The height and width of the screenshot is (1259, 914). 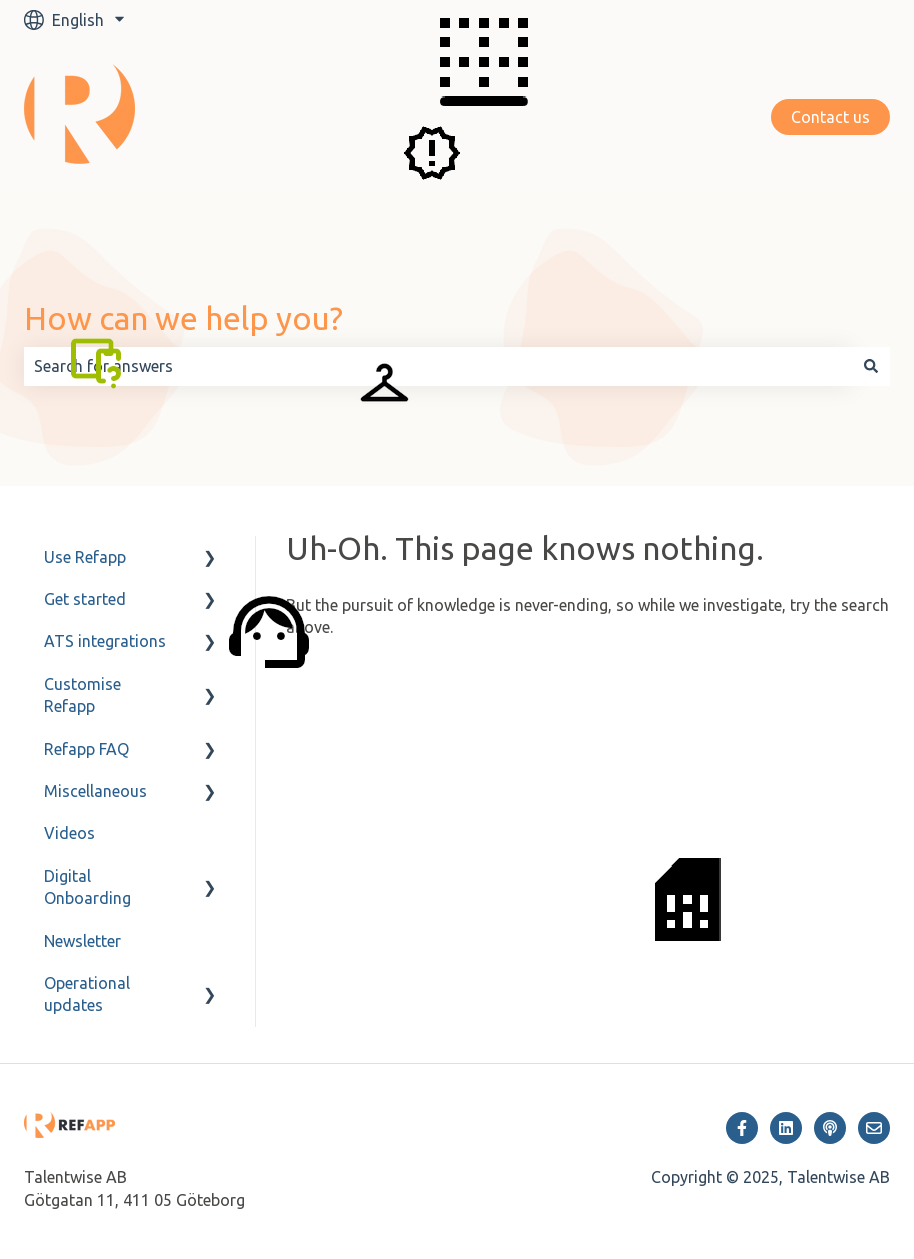 I want to click on apply bottom border to selected cells, so click(x=484, y=62).